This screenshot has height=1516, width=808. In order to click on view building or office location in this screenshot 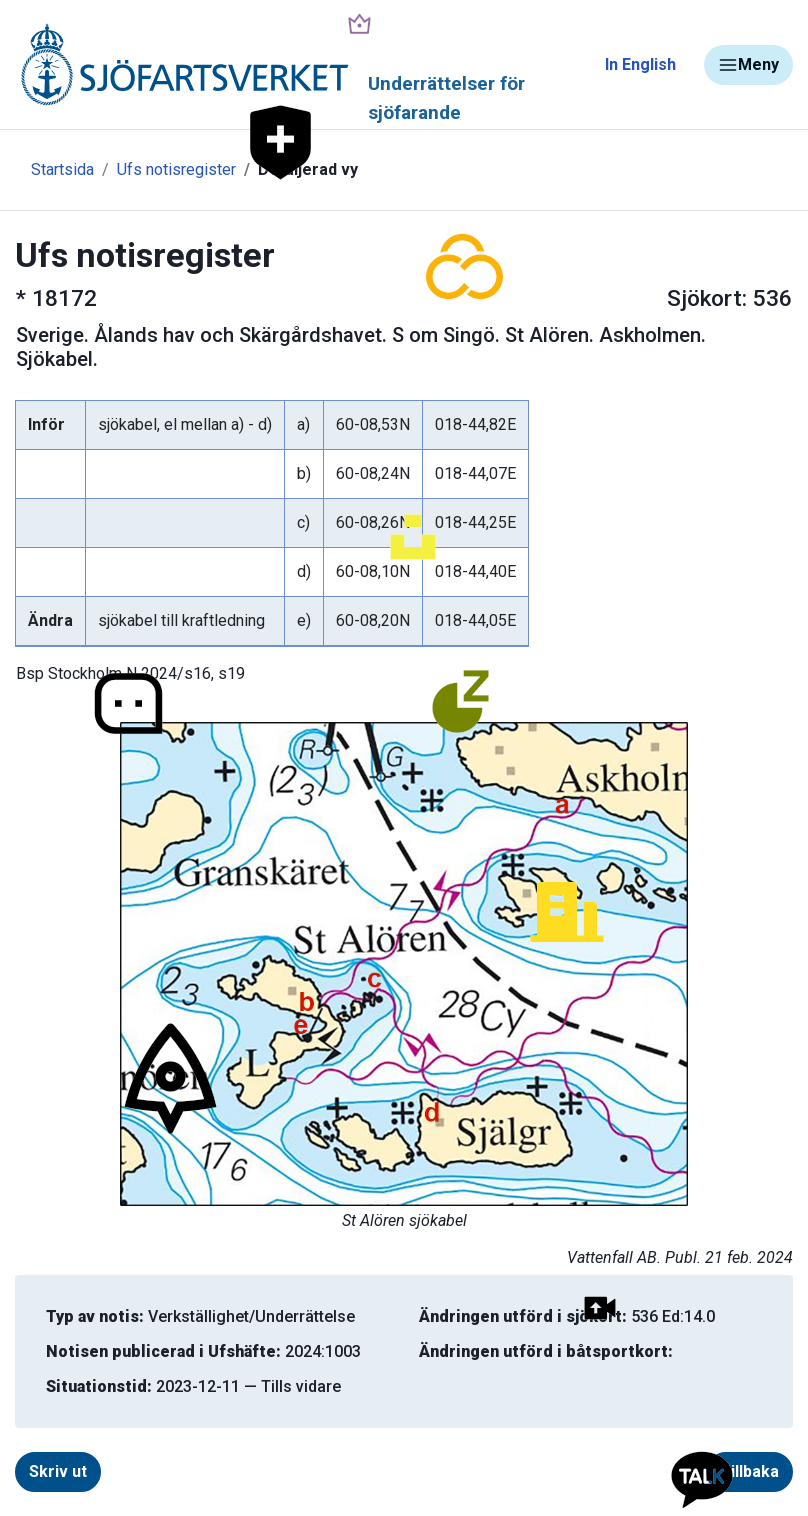, I will do `click(567, 912)`.